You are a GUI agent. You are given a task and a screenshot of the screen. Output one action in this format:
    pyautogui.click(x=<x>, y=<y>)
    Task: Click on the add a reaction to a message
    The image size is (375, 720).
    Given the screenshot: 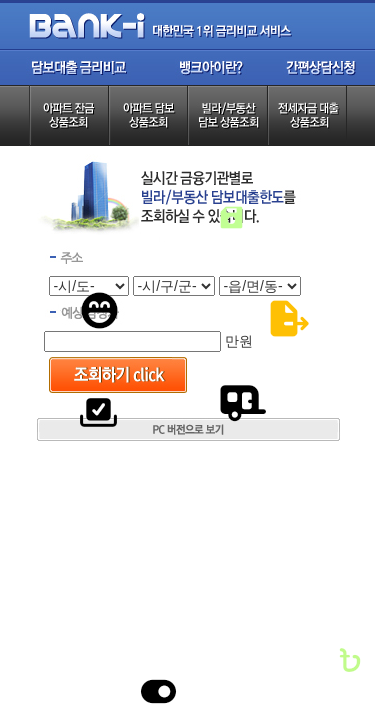 What is the action you would take?
    pyautogui.click(x=99, y=310)
    